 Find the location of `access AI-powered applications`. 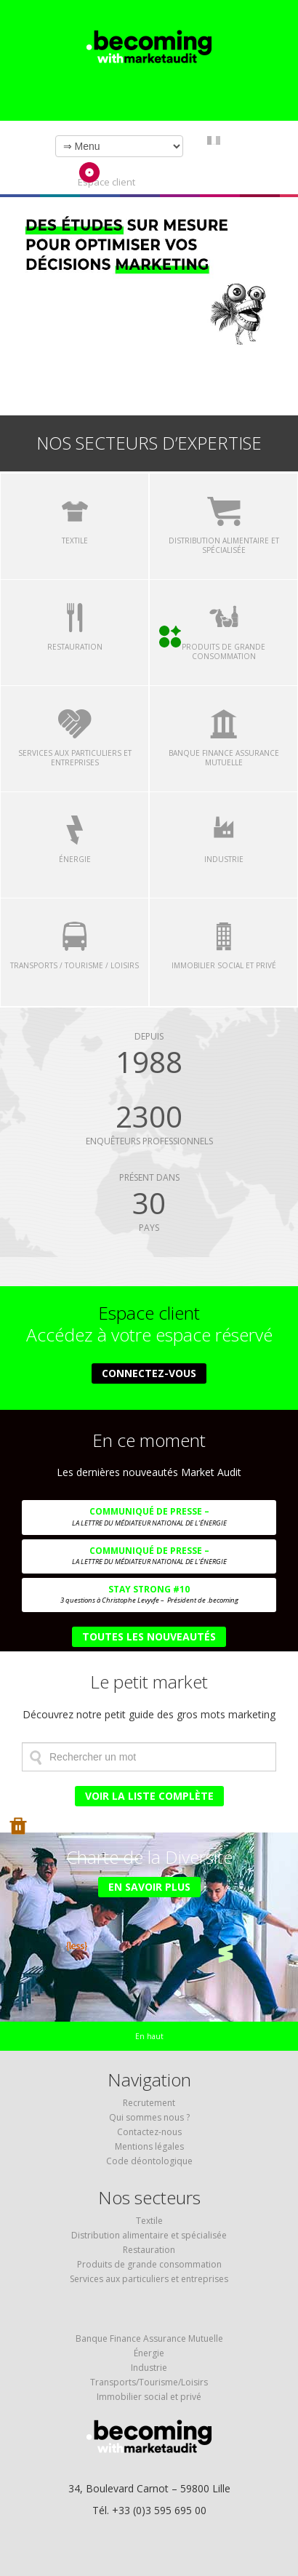

access AI-powered applications is located at coordinates (170, 637).